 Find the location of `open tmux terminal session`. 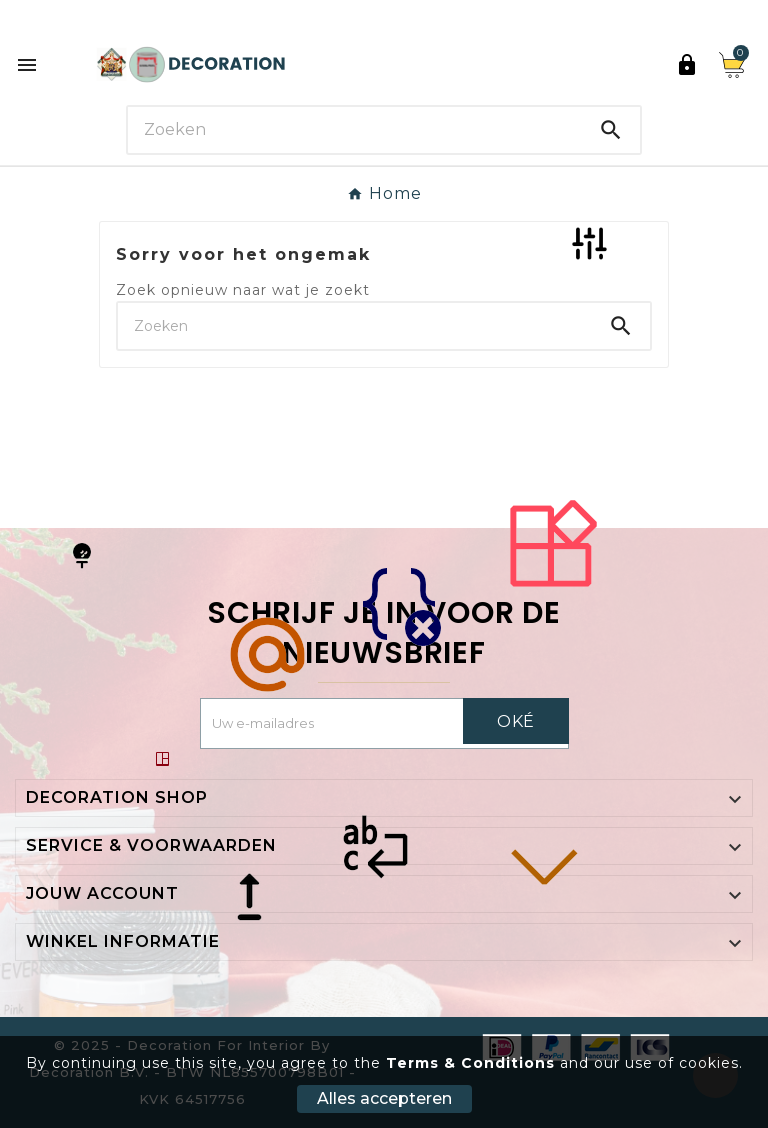

open tmux terminal session is located at coordinates (163, 759).